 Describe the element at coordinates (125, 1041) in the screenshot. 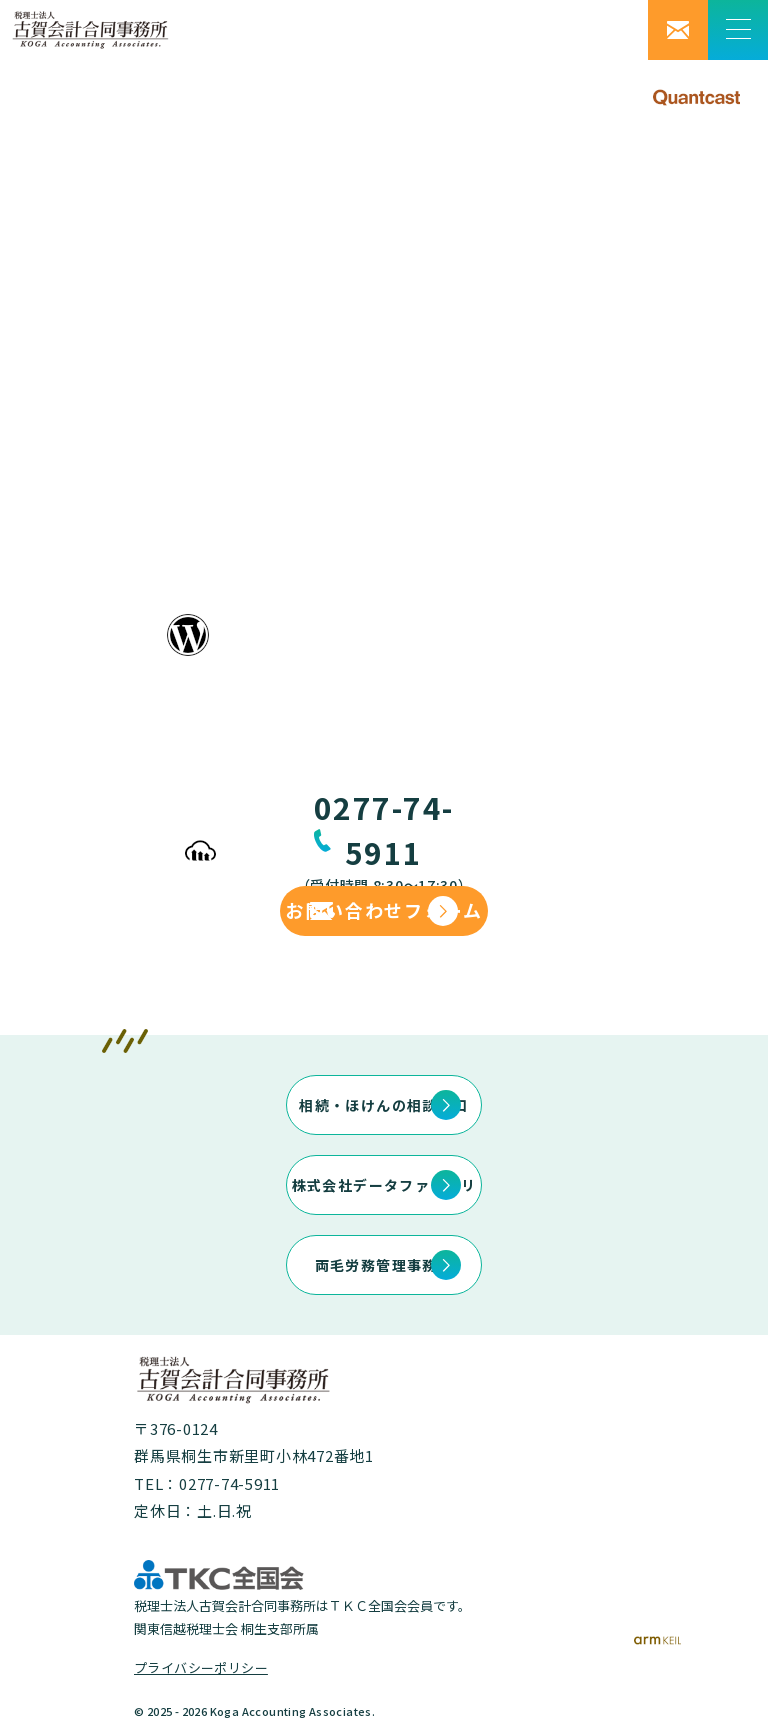

I see `drizzle ORM logo` at that location.